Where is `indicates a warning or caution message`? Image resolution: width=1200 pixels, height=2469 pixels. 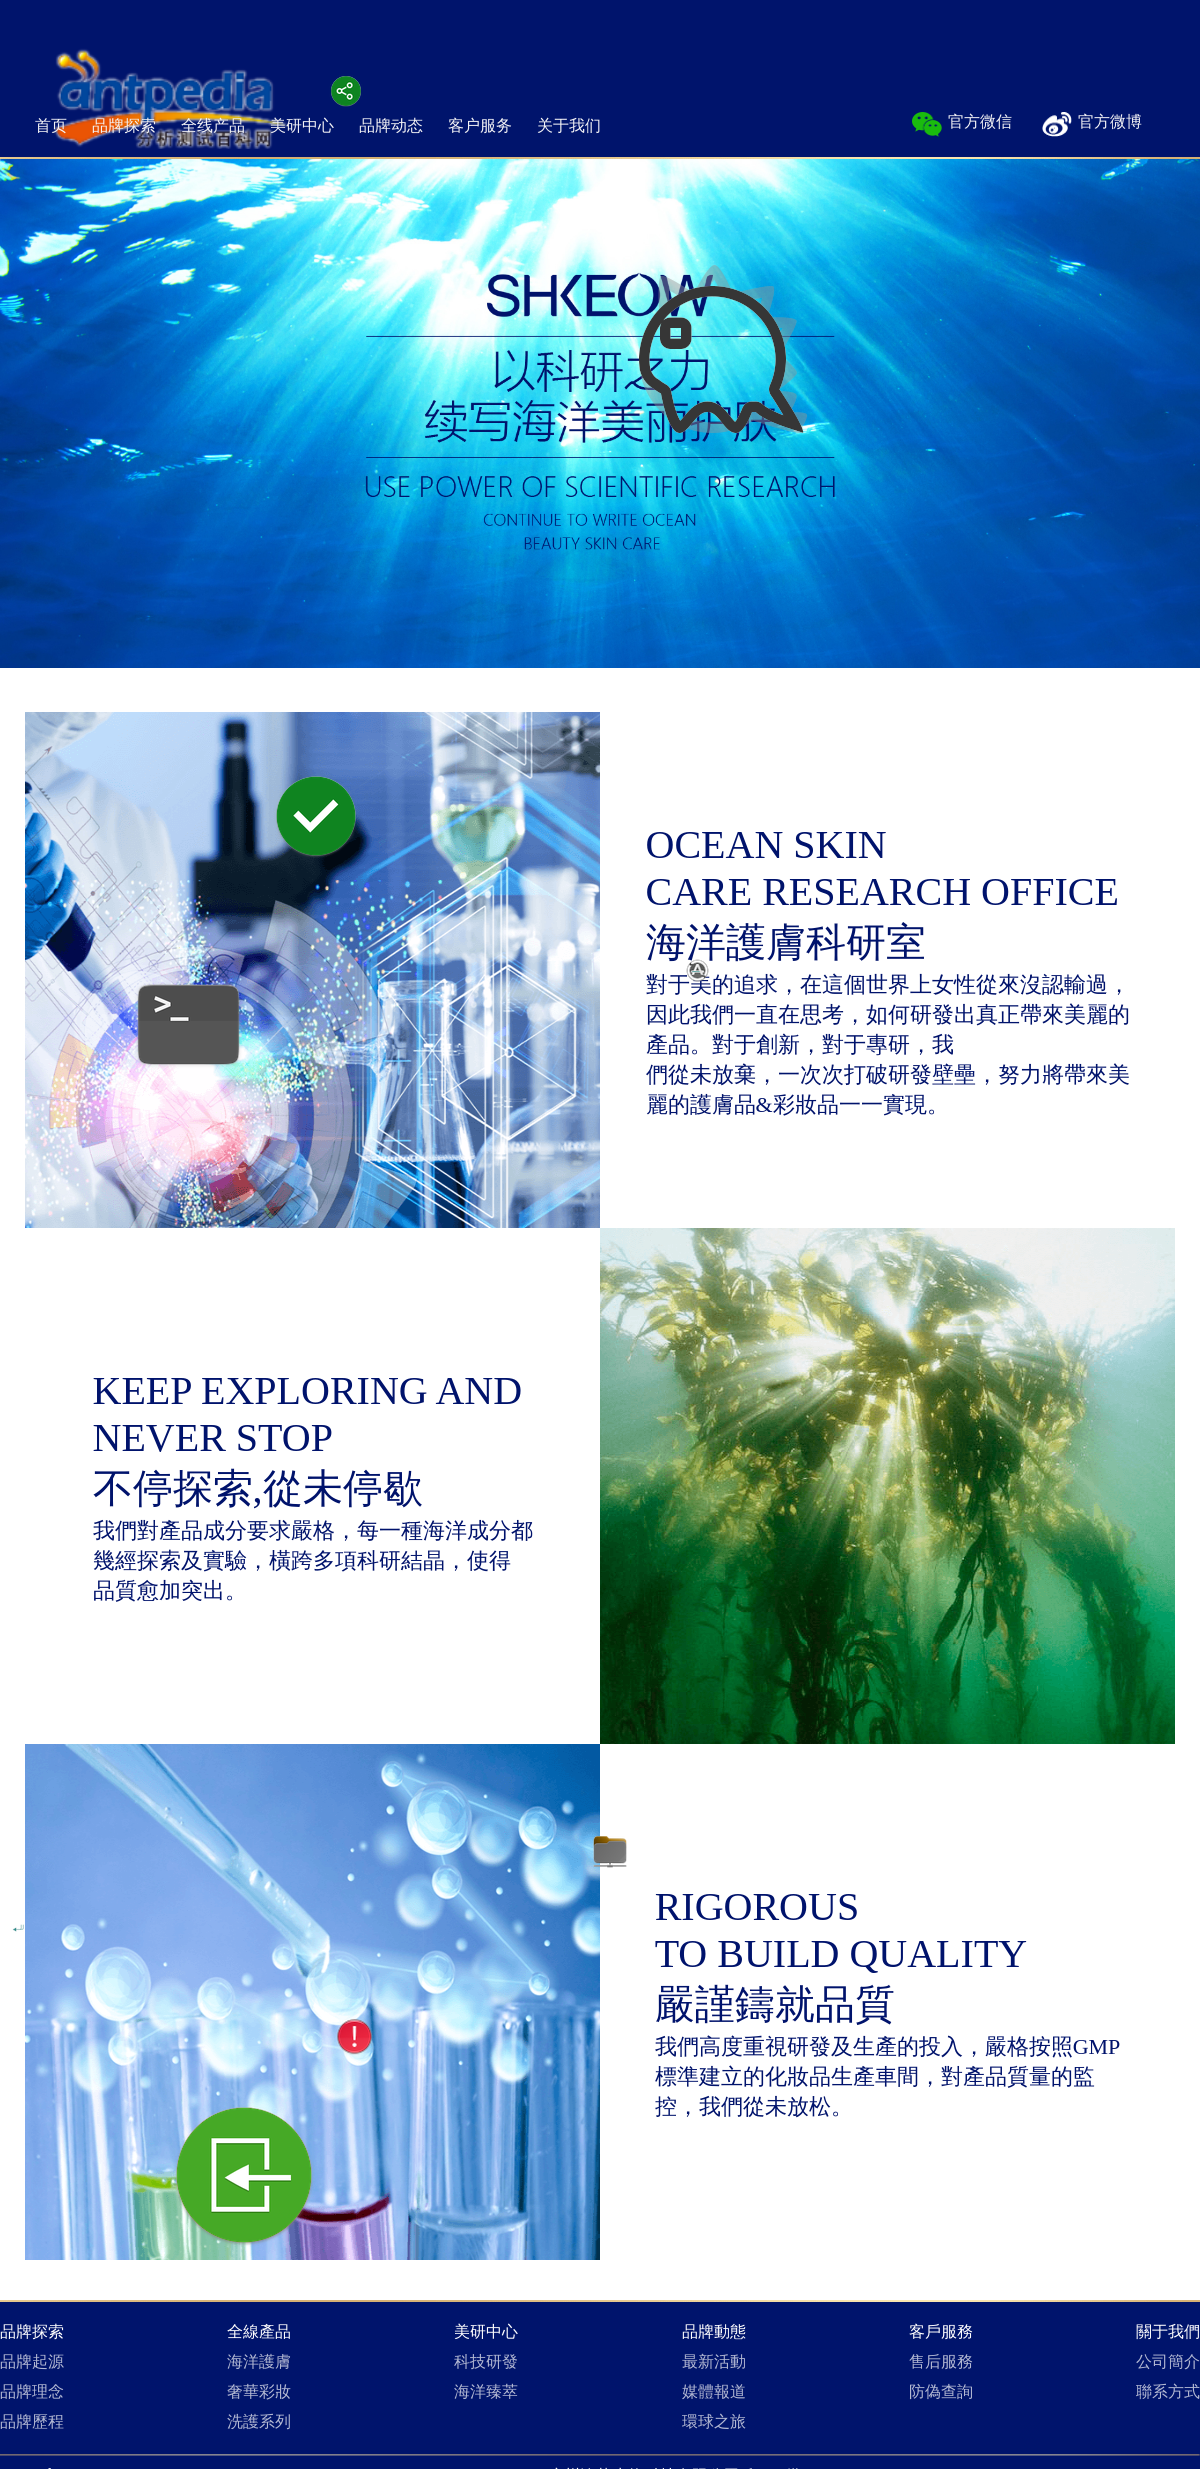
indicates a warning or caution message is located at coordinates (354, 2036).